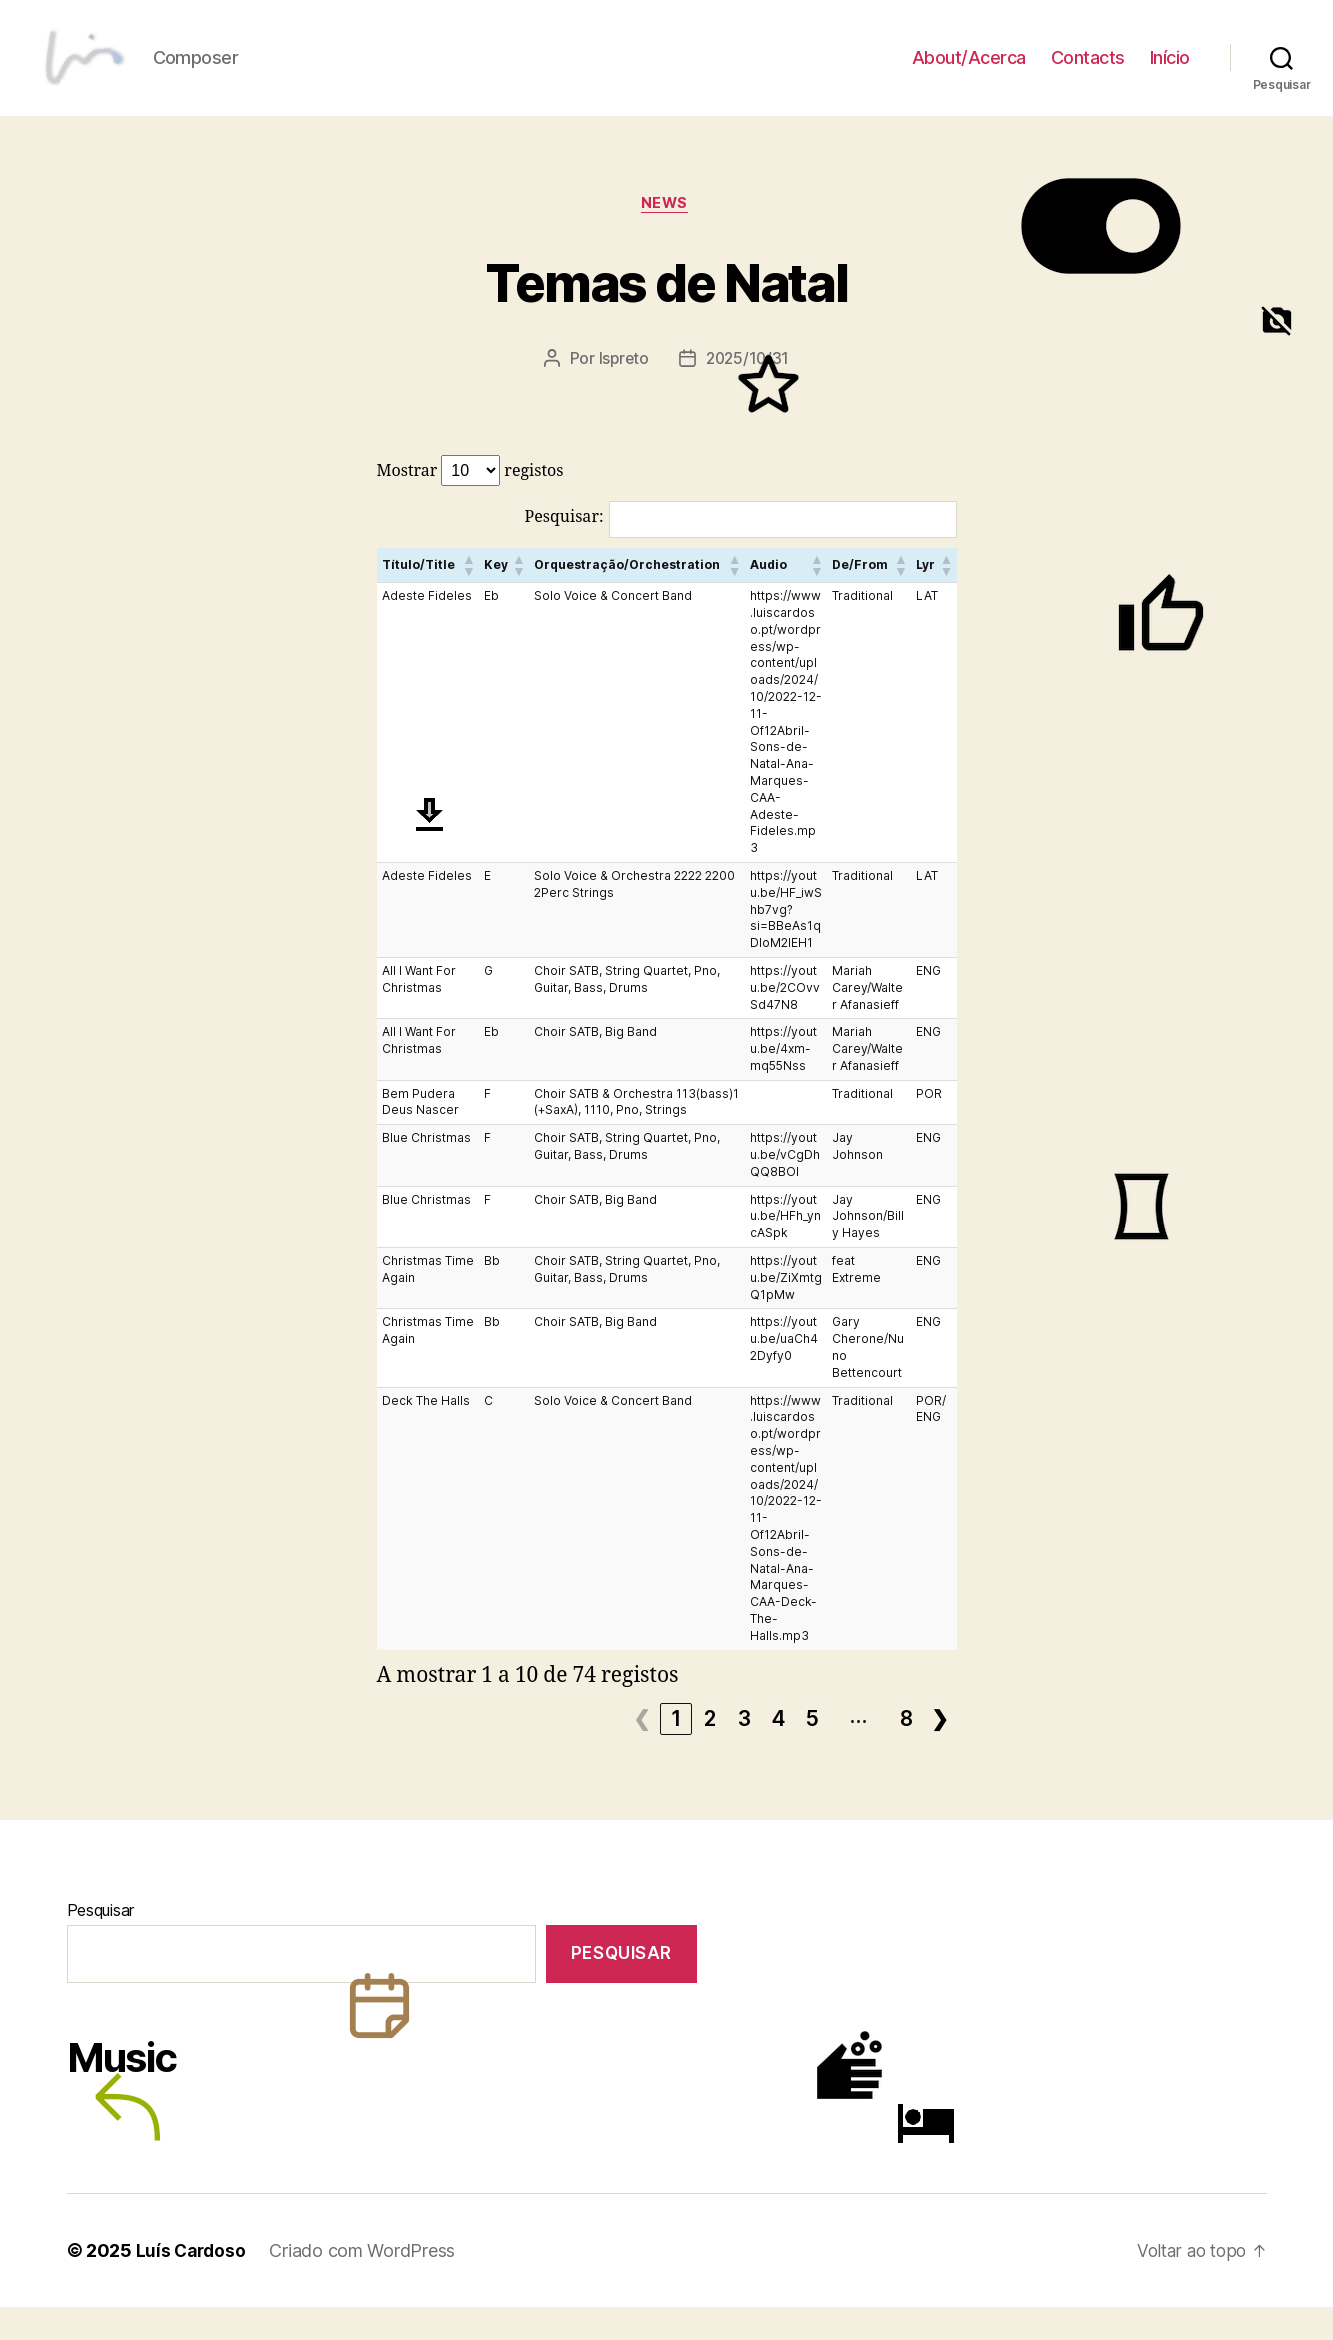  I want to click on toggle switch in the on position, so click(1101, 226).